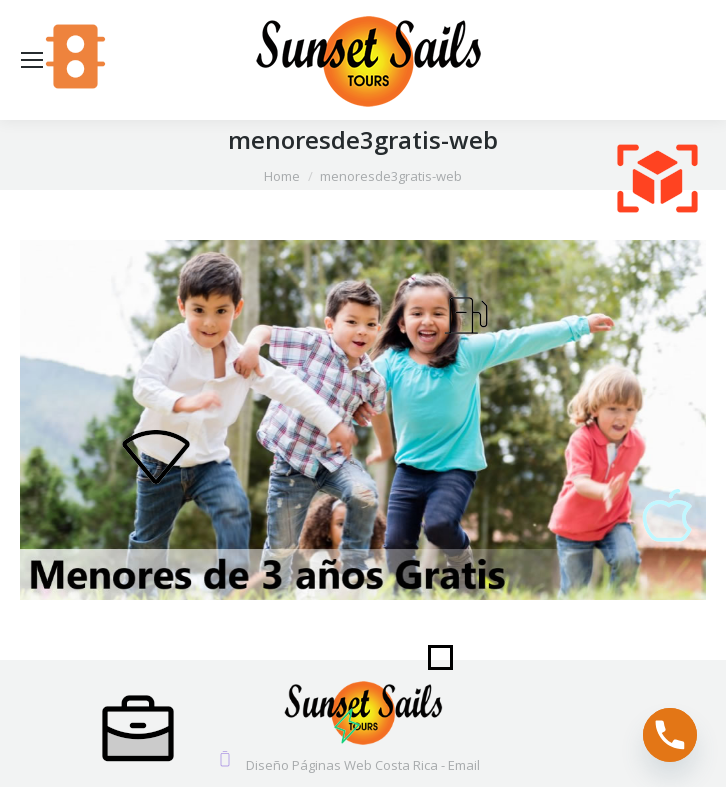 This screenshot has height=787, width=726. Describe the element at coordinates (225, 759) in the screenshot. I see `indicates battery is completely drained` at that location.